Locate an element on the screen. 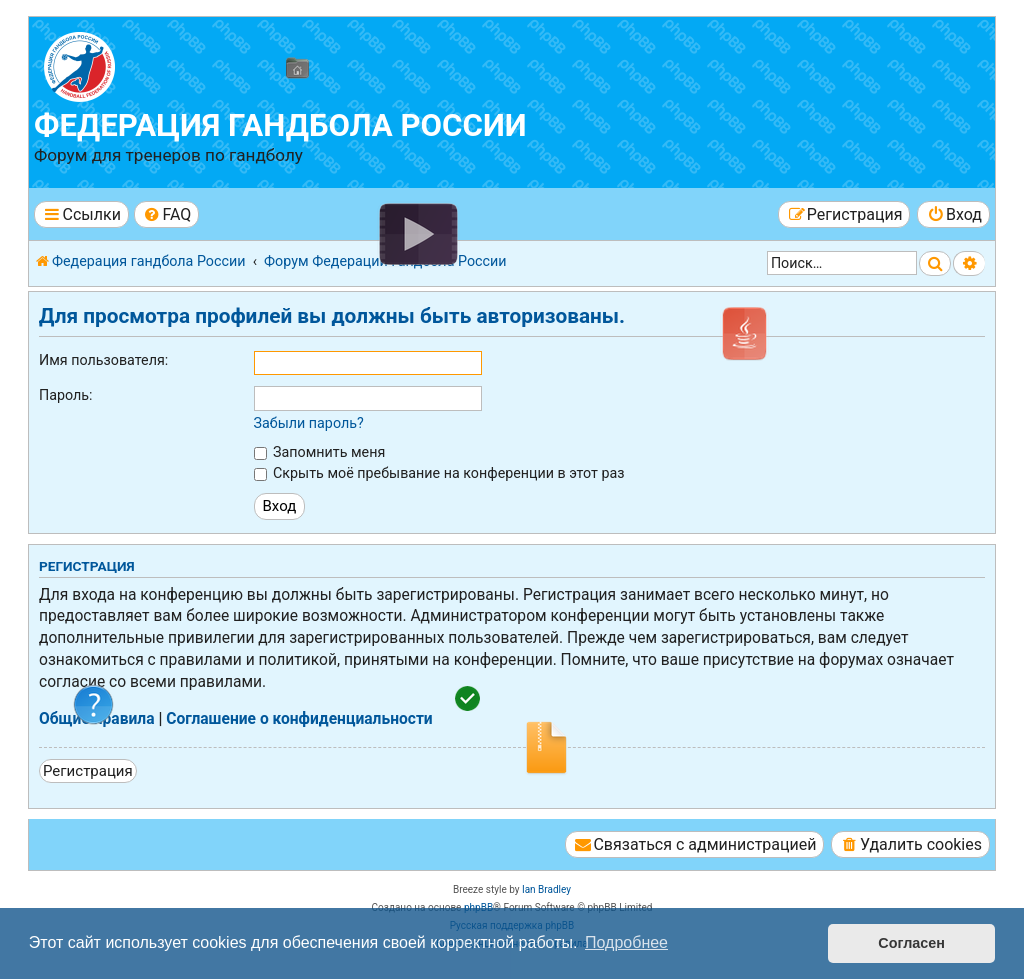 The width and height of the screenshot is (1024, 979). confirm or approve an action is located at coordinates (467, 698).